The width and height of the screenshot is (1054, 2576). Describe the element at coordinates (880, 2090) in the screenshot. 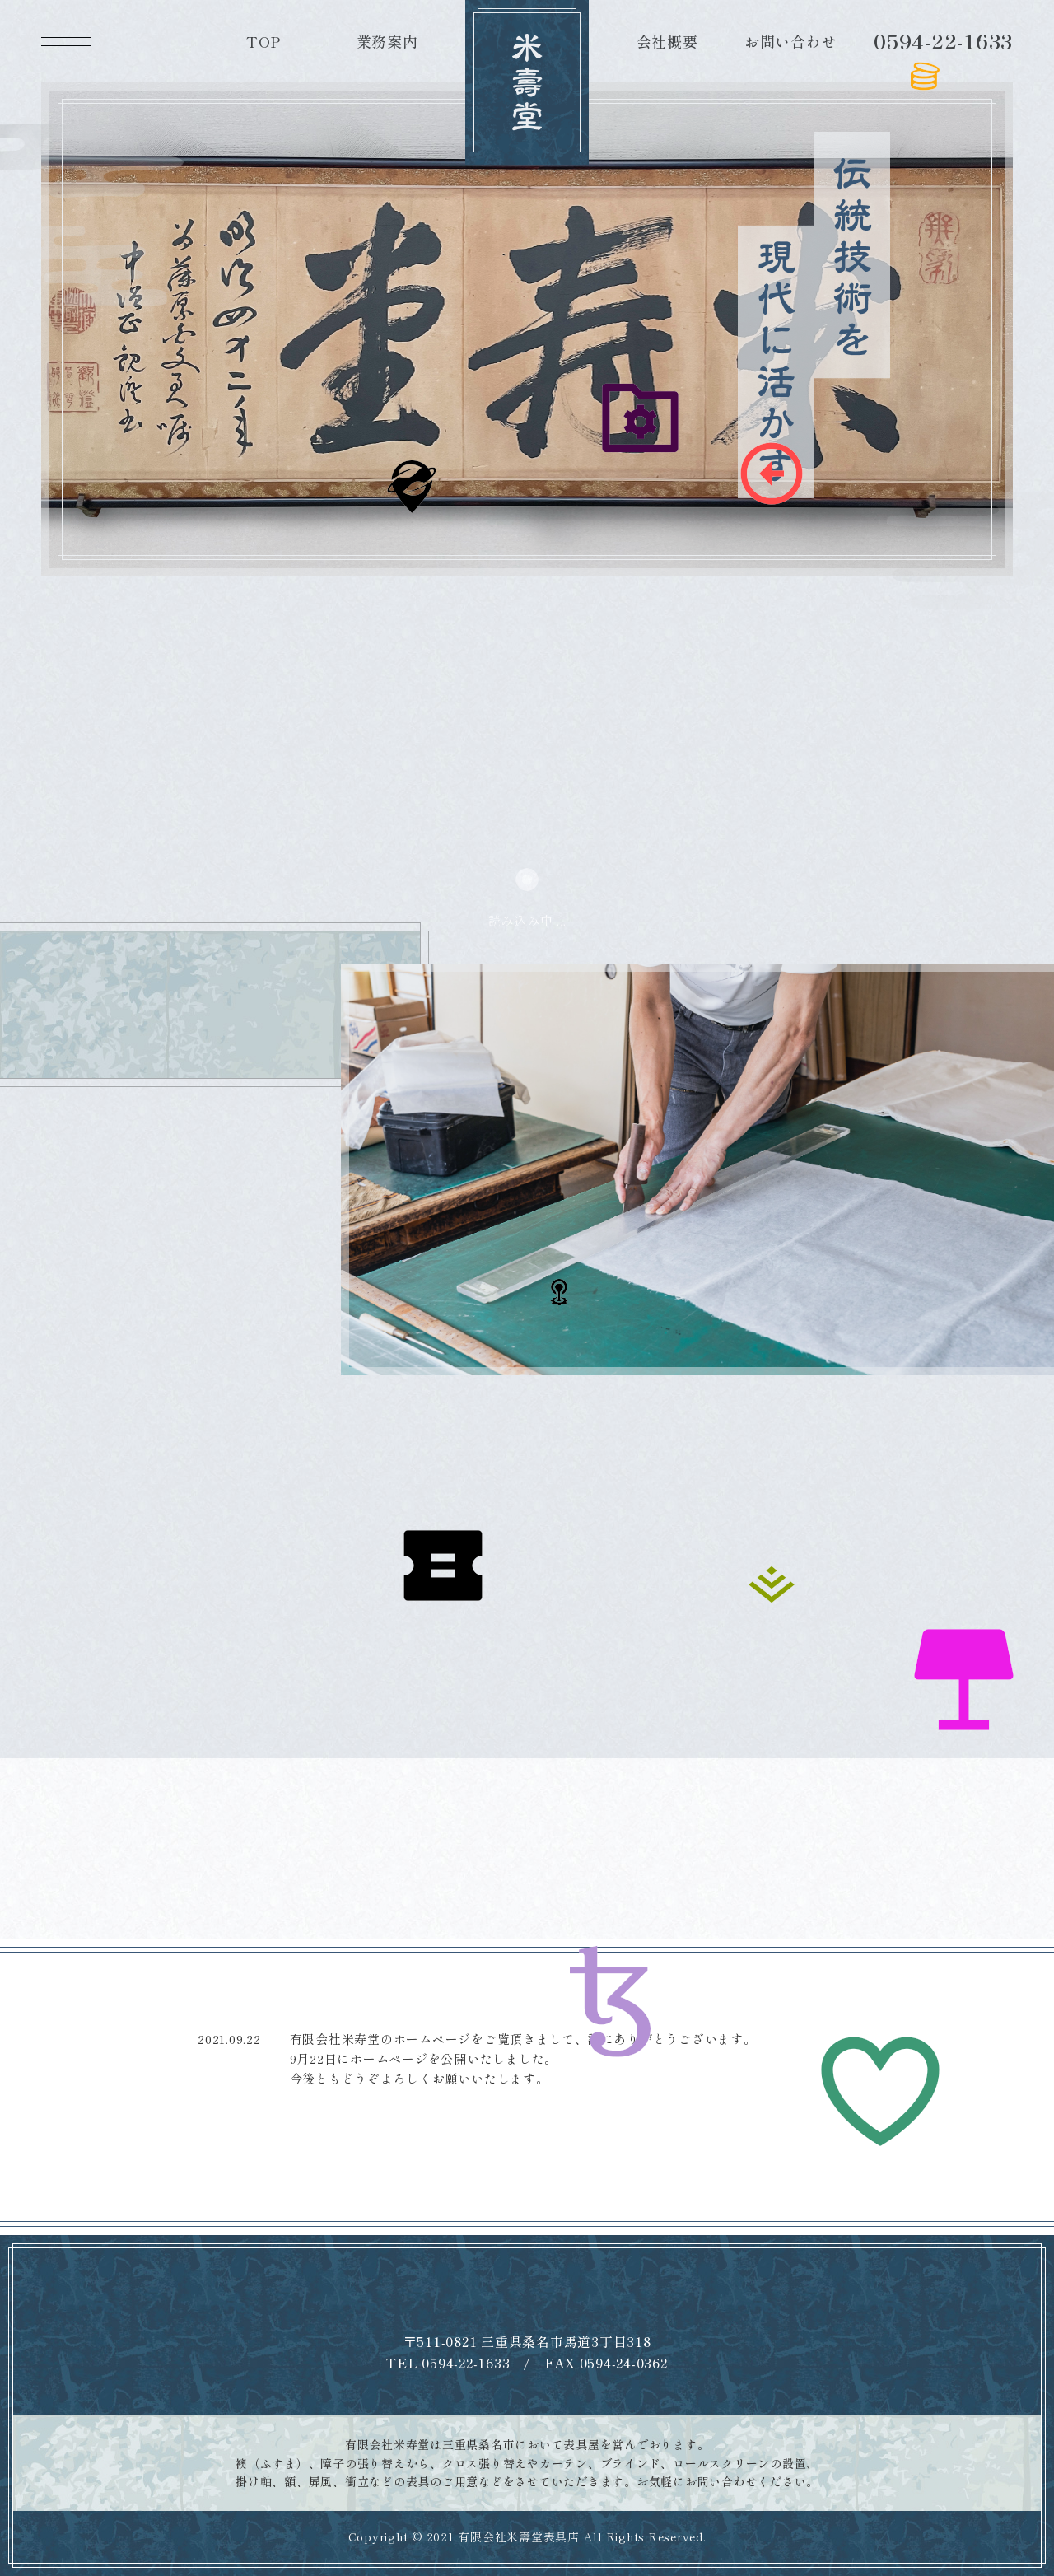

I see `add to favorites` at that location.